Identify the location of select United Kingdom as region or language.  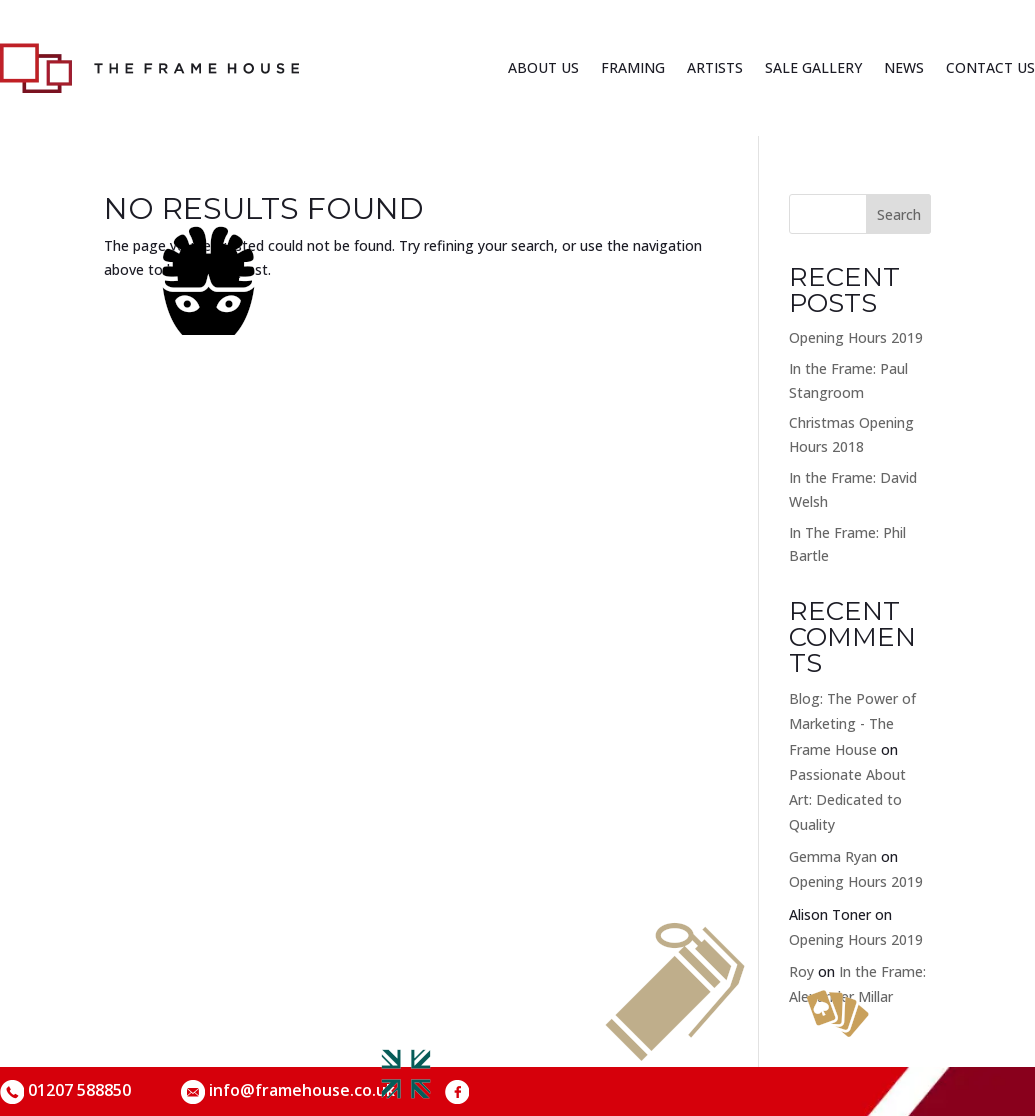
(406, 1074).